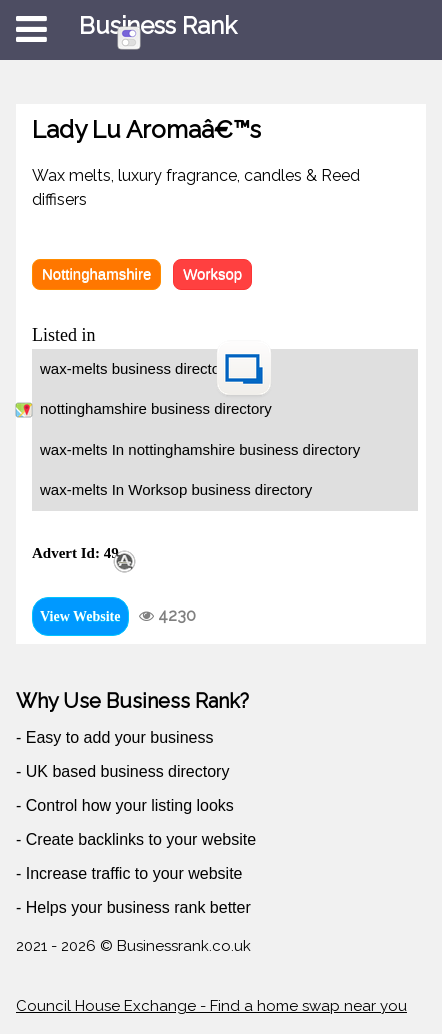 This screenshot has width=442, height=1034. I want to click on open the software update manager, so click(124, 561).